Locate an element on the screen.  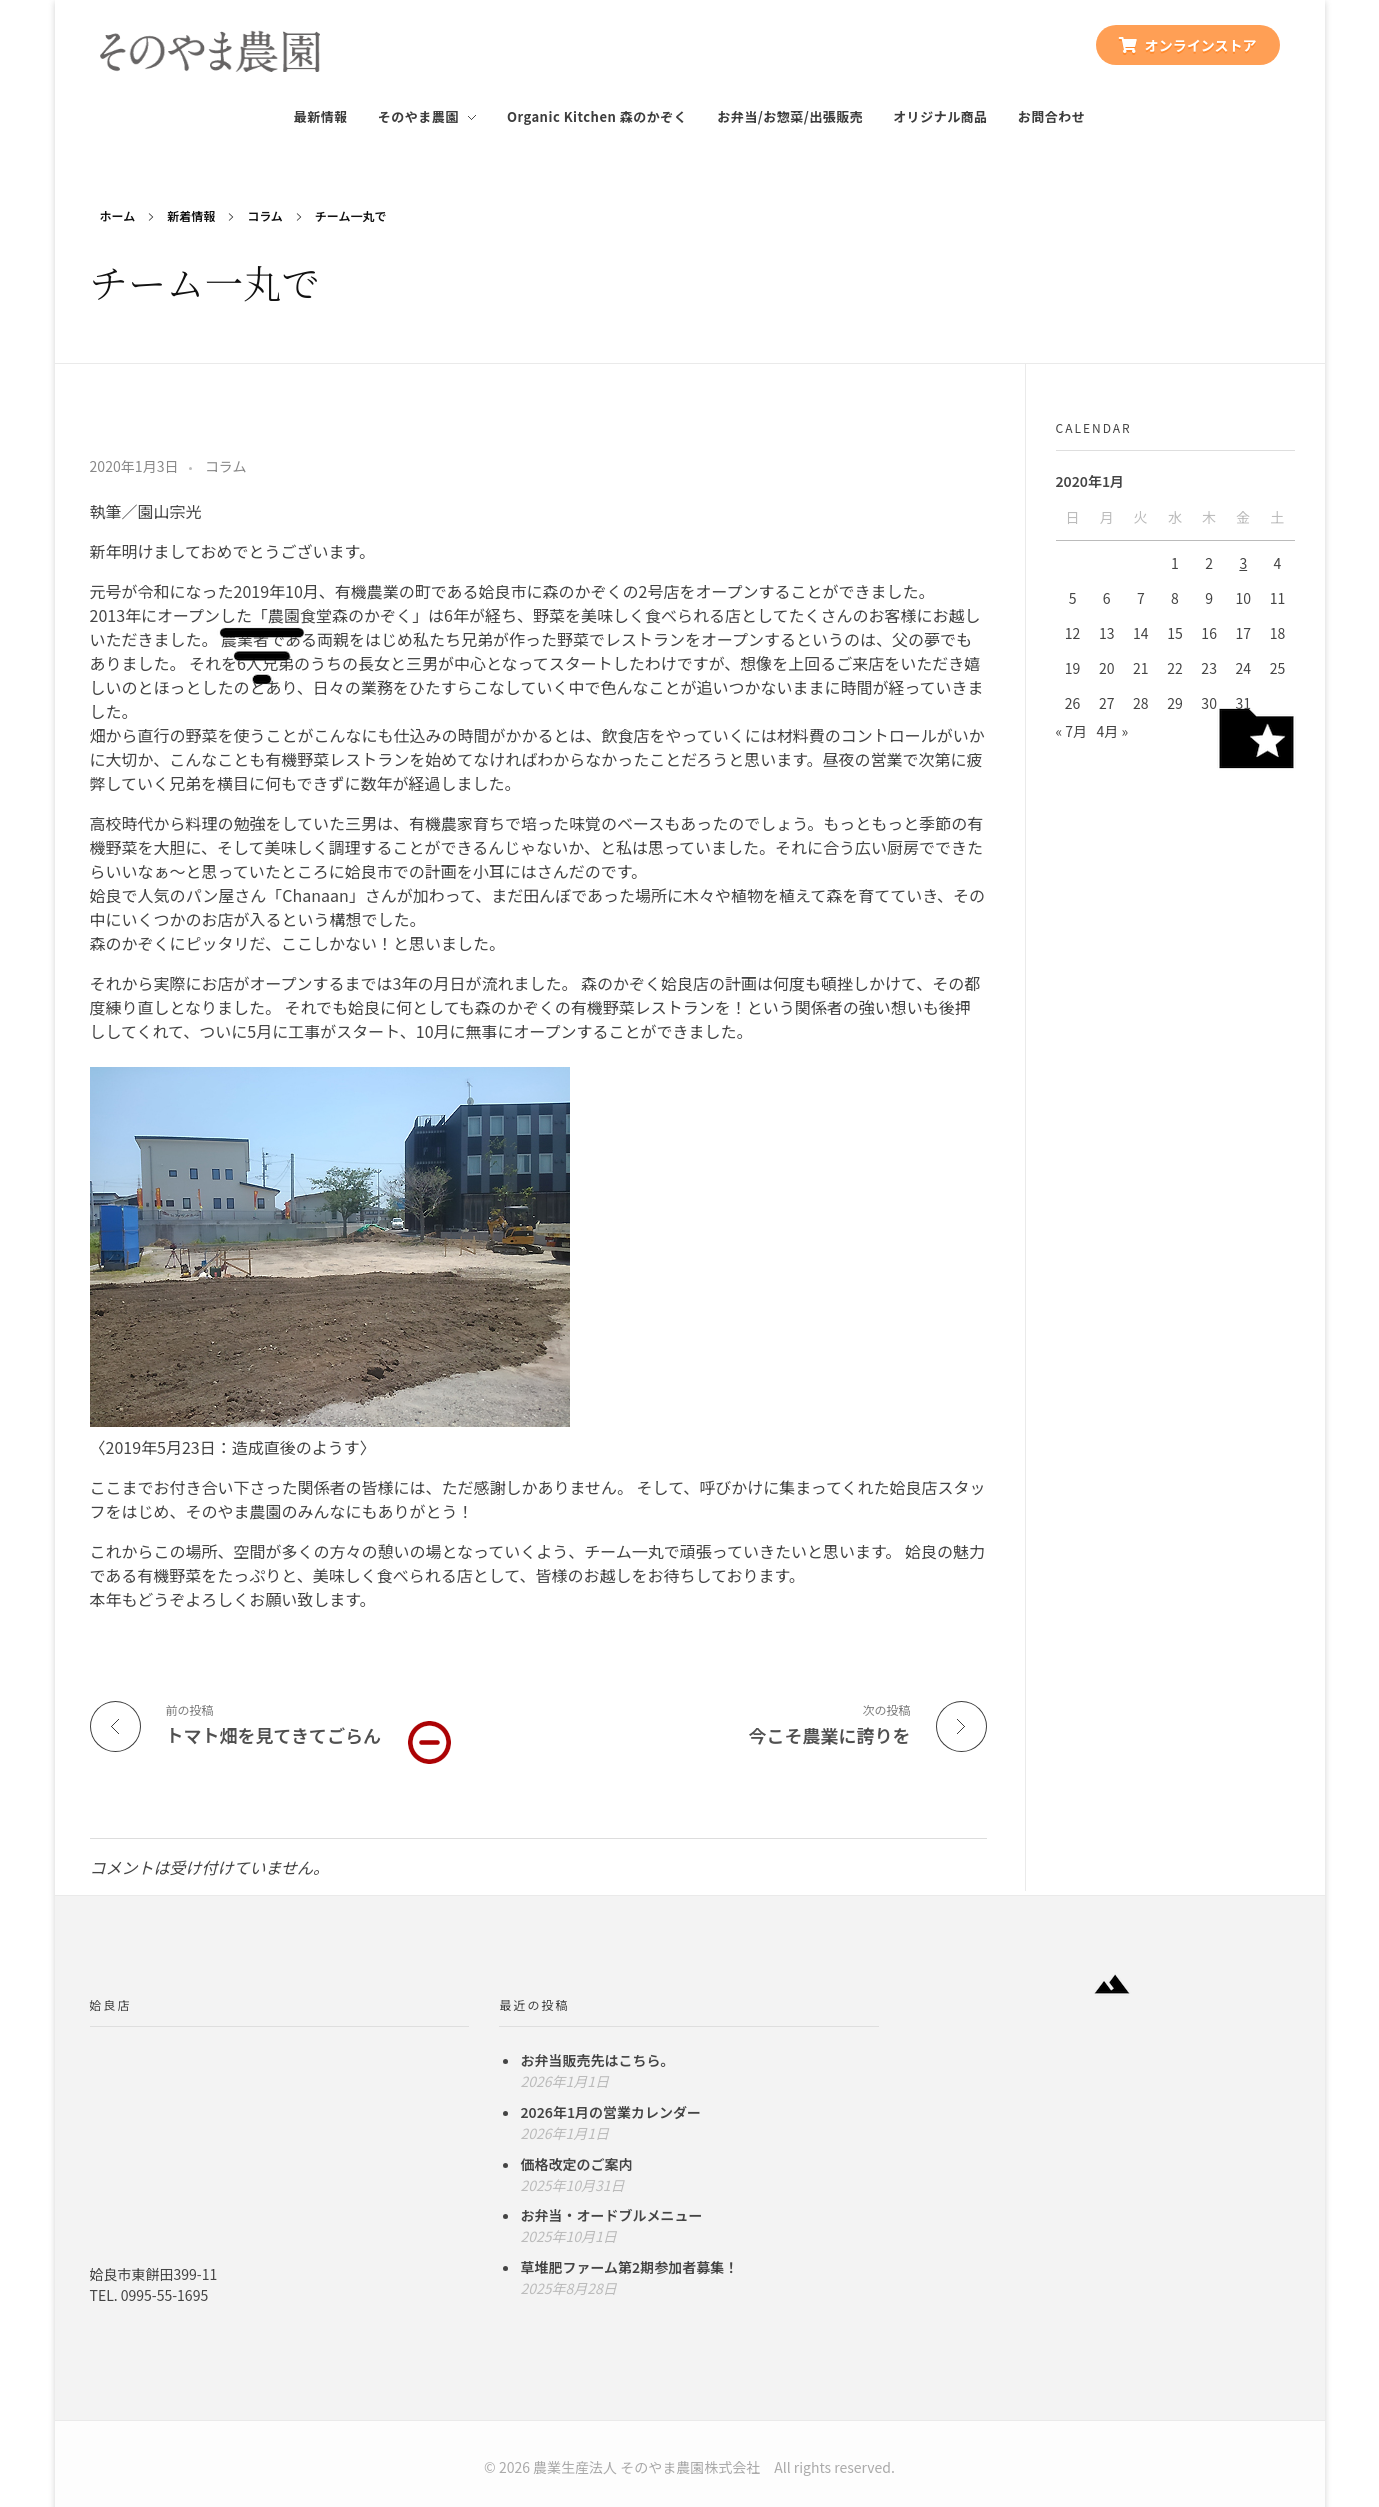
filter or sort list items is located at coordinates (262, 656).